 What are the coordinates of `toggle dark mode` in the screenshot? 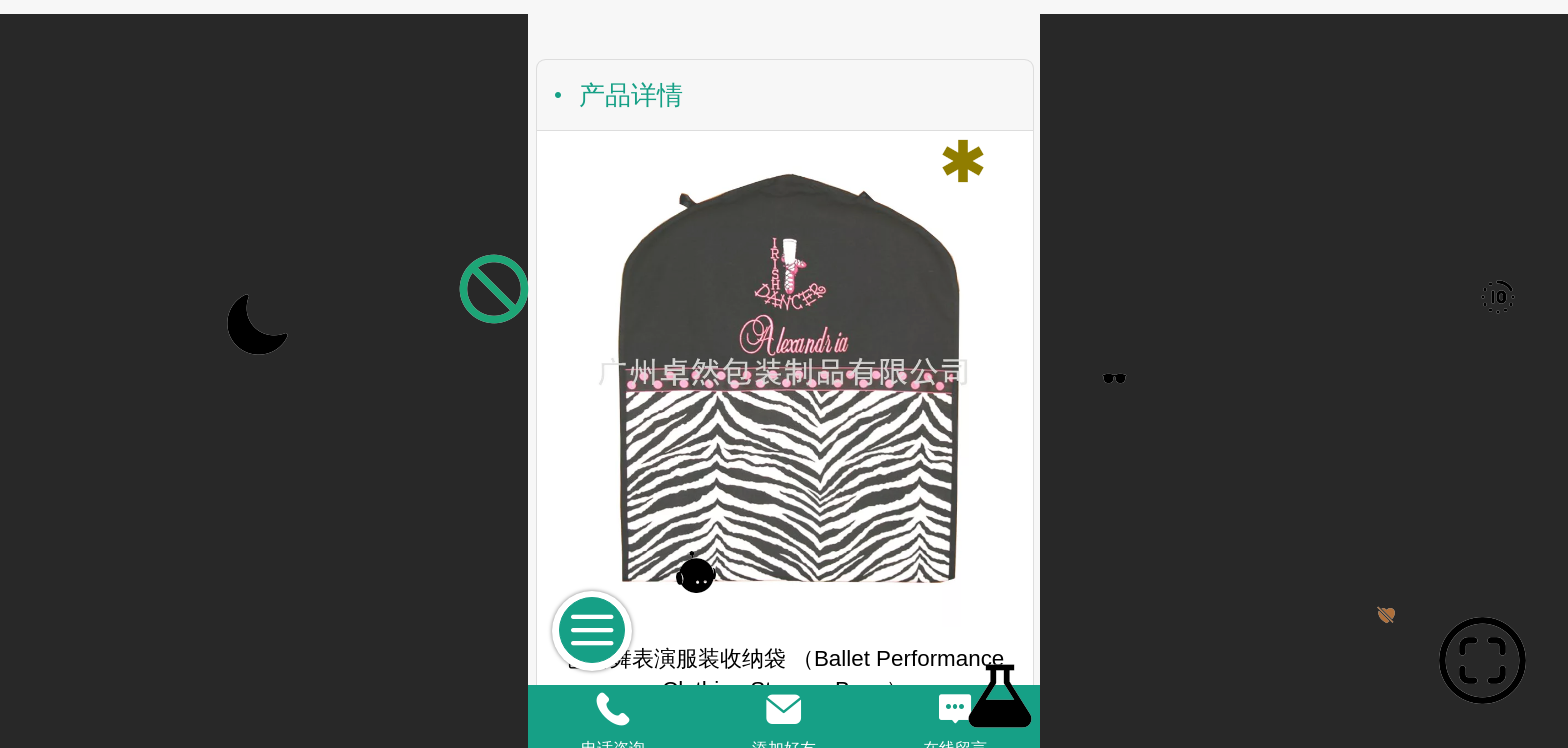 It's located at (257, 324).